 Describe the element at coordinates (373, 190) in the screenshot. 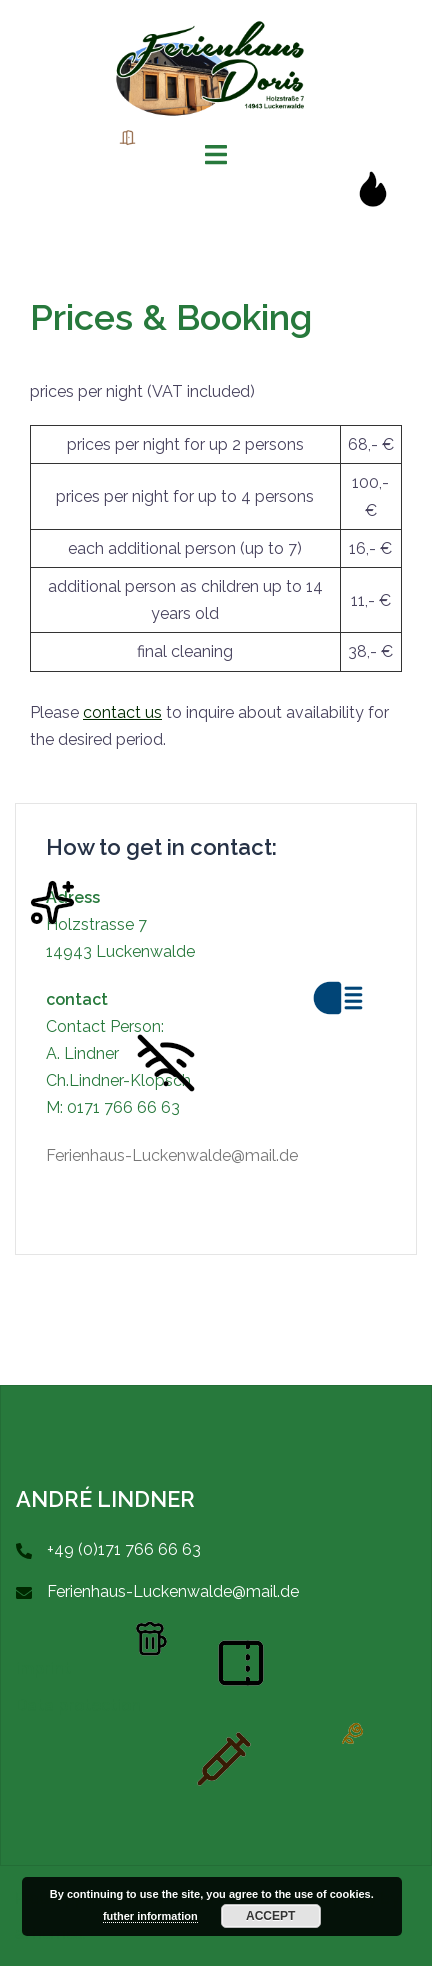

I see `indicates trending or hot content` at that location.